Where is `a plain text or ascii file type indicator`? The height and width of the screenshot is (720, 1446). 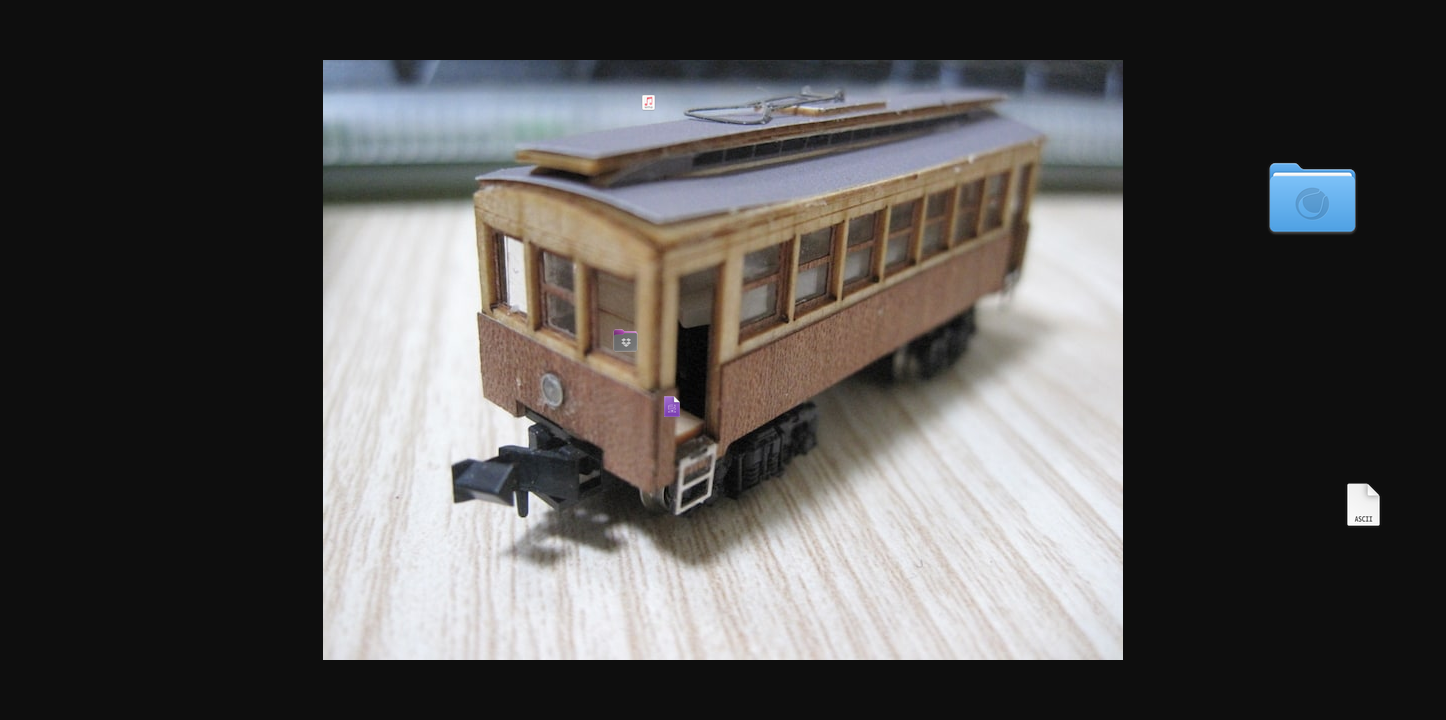
a plain text or ascii file type indicator is located at coordinates (1363, 505).